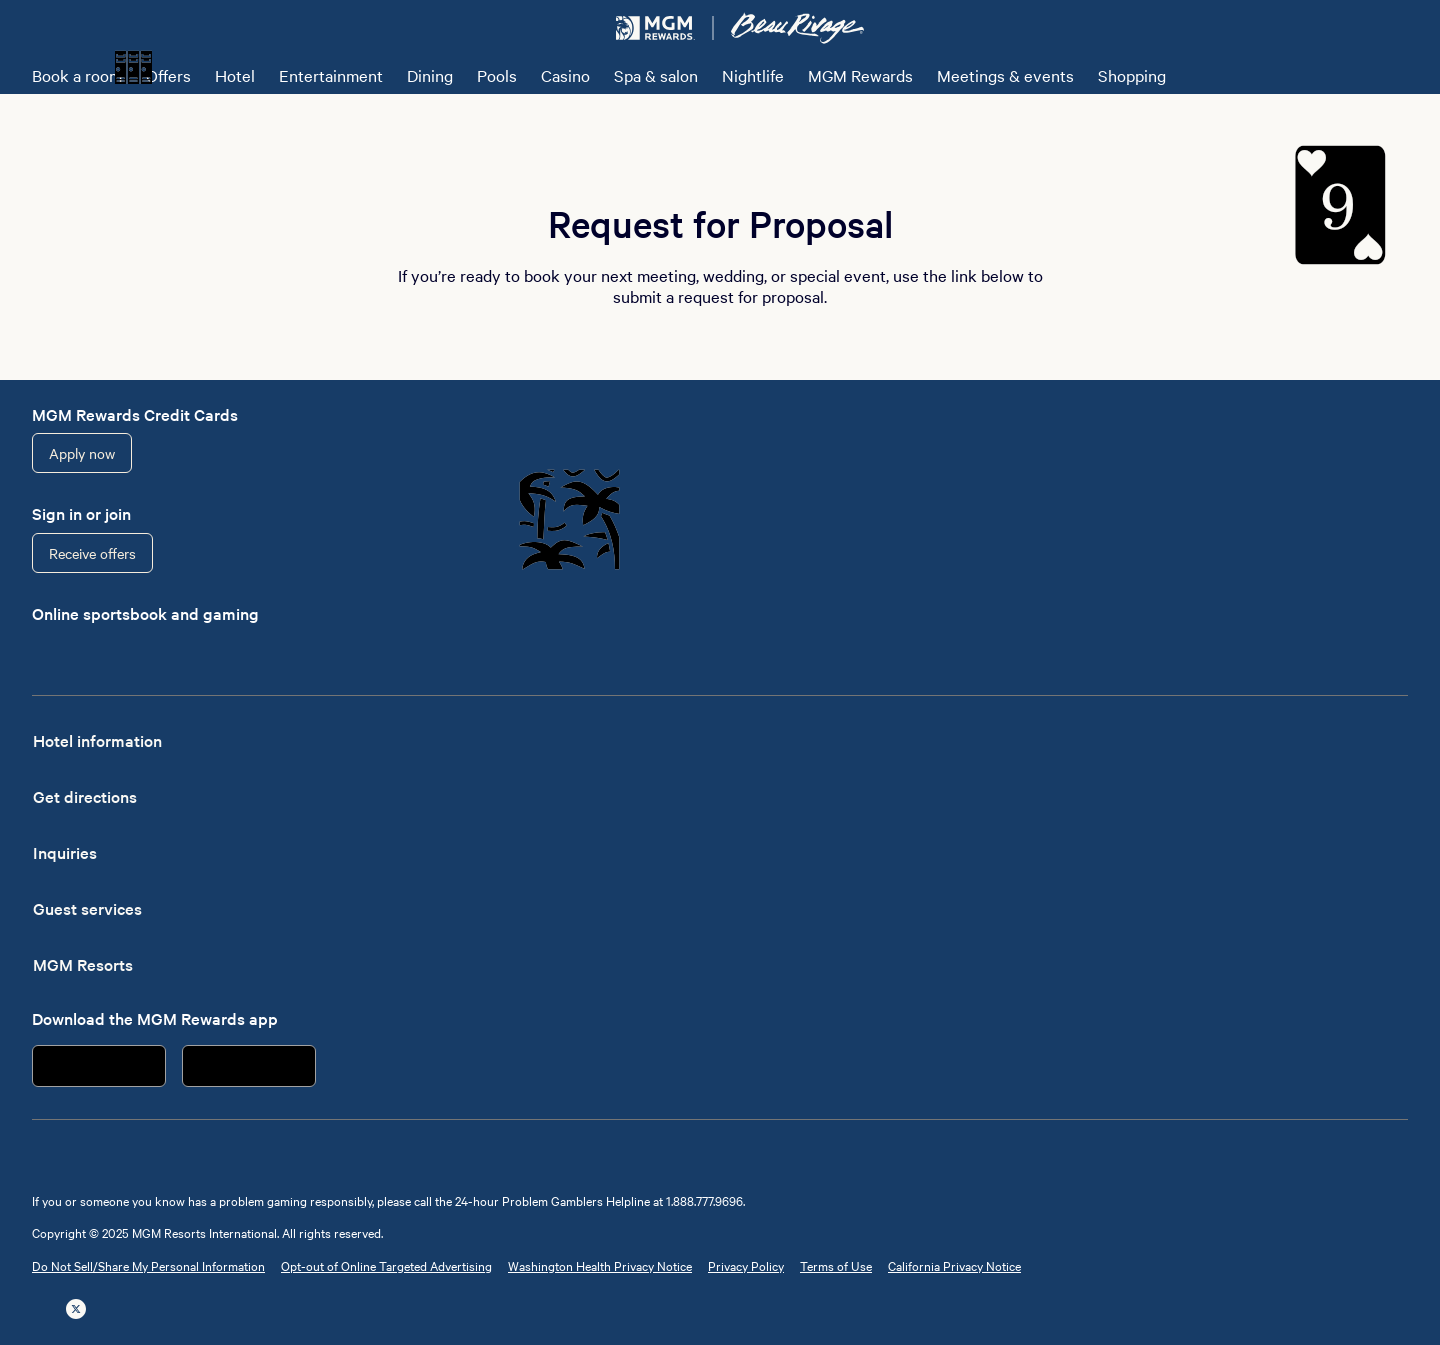 This screenshot has height=1345, width=1440. Describe the element at coordinates (1340, 205) in the screenshot. I see `nine of hearts playing card` at that location.